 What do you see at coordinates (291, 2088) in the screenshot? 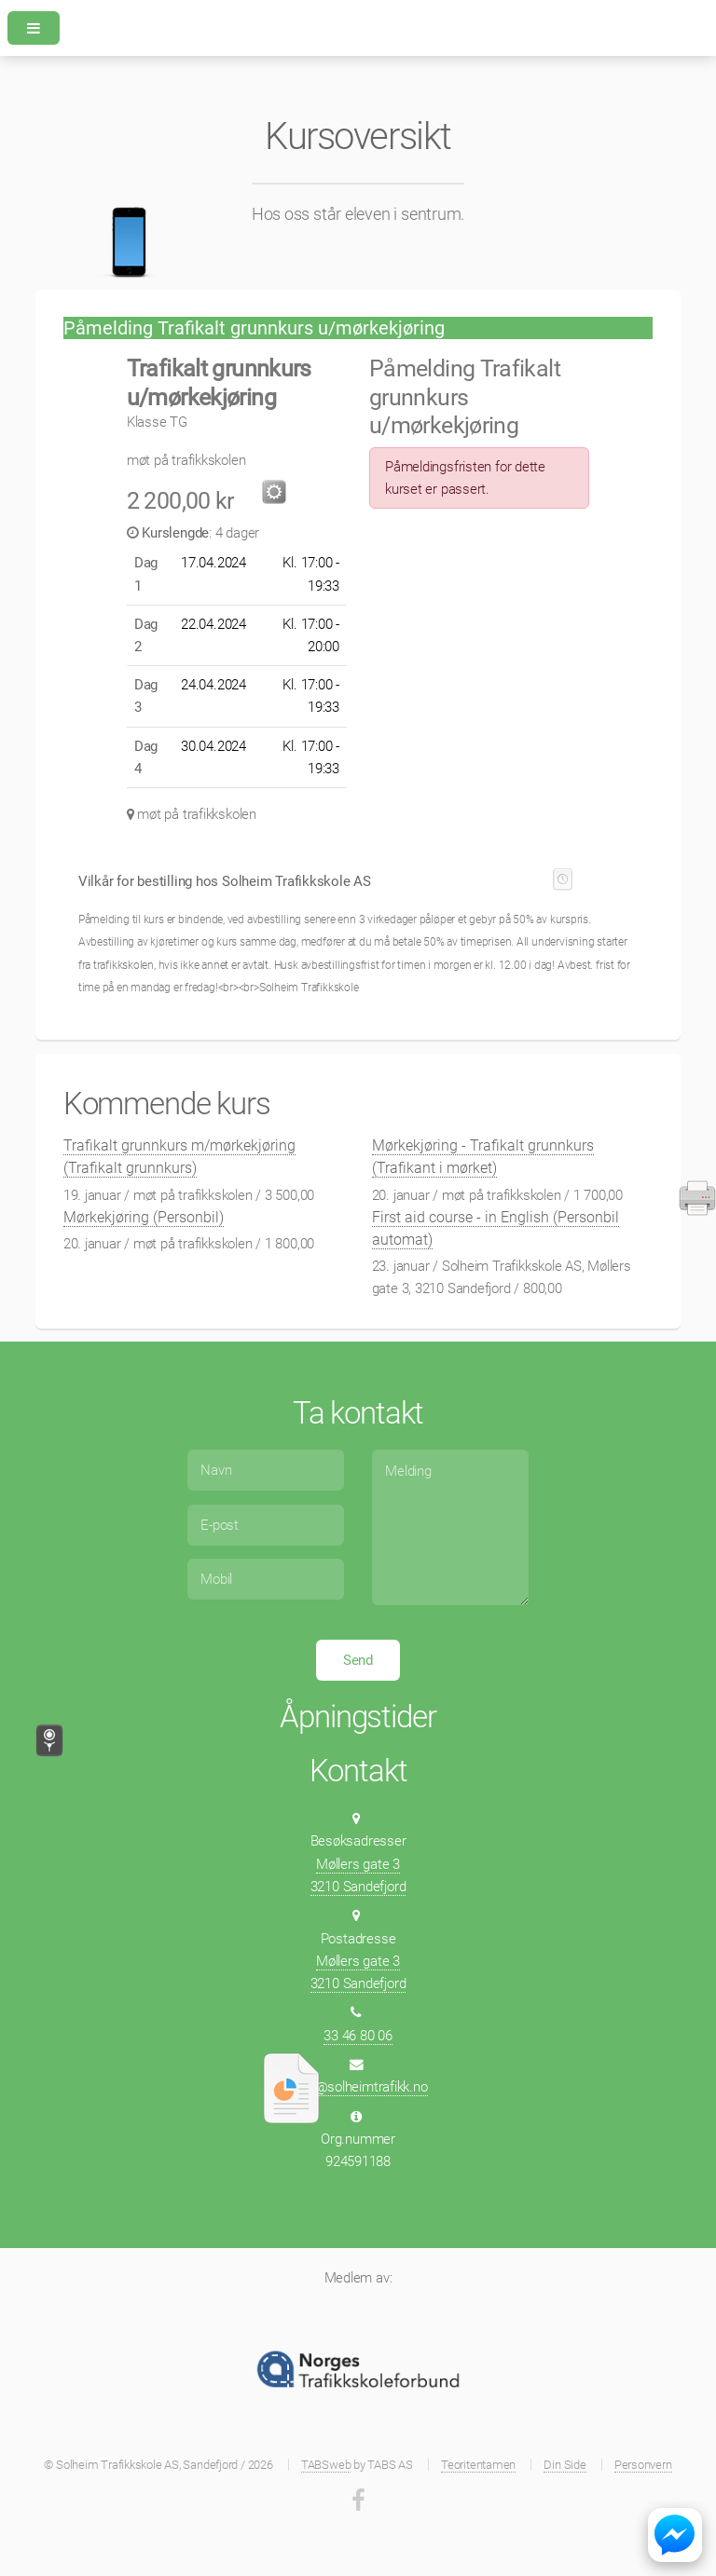
I see `open a presentation file` at bounding box center [291, 2088].